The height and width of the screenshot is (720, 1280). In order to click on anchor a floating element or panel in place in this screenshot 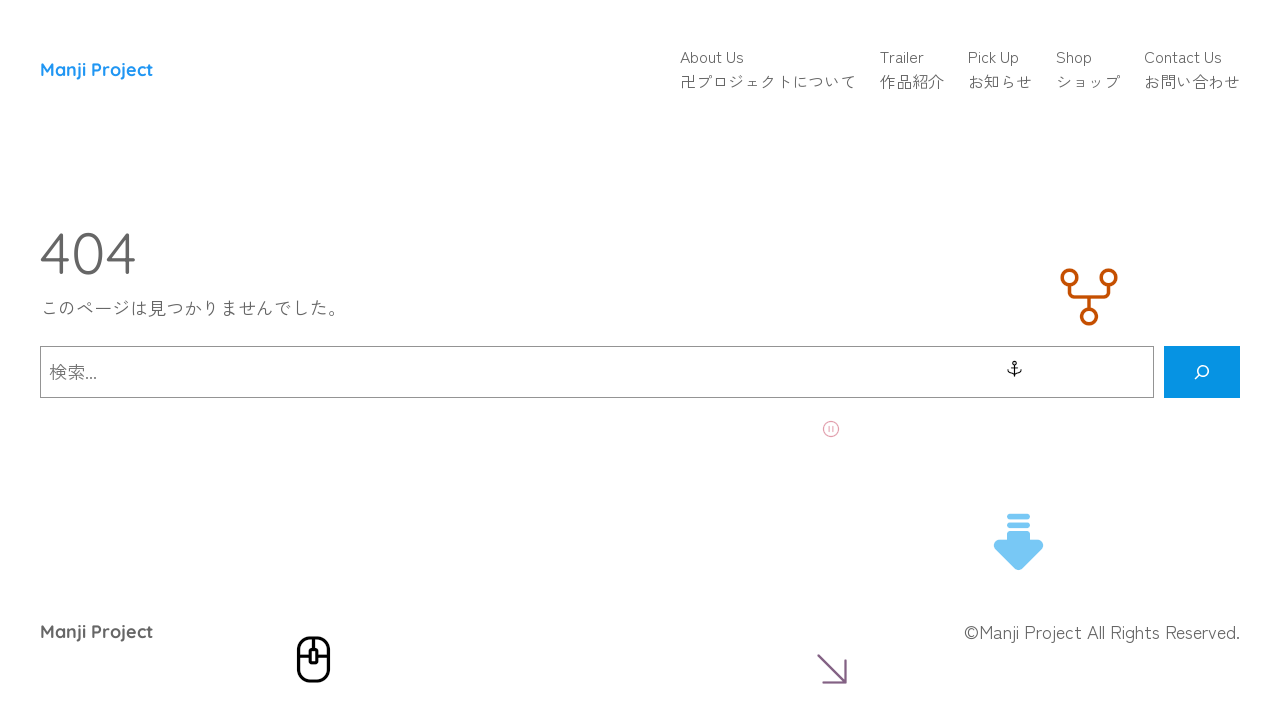, I will do `click(1014, 368)`.